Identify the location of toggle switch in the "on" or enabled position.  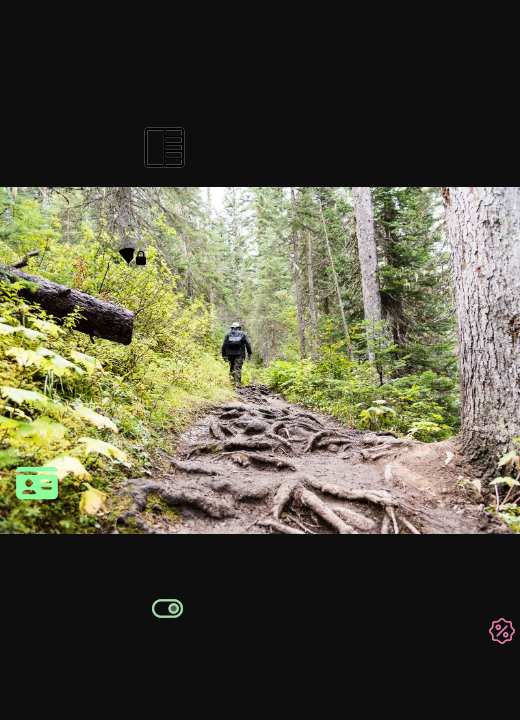
(167, 608).